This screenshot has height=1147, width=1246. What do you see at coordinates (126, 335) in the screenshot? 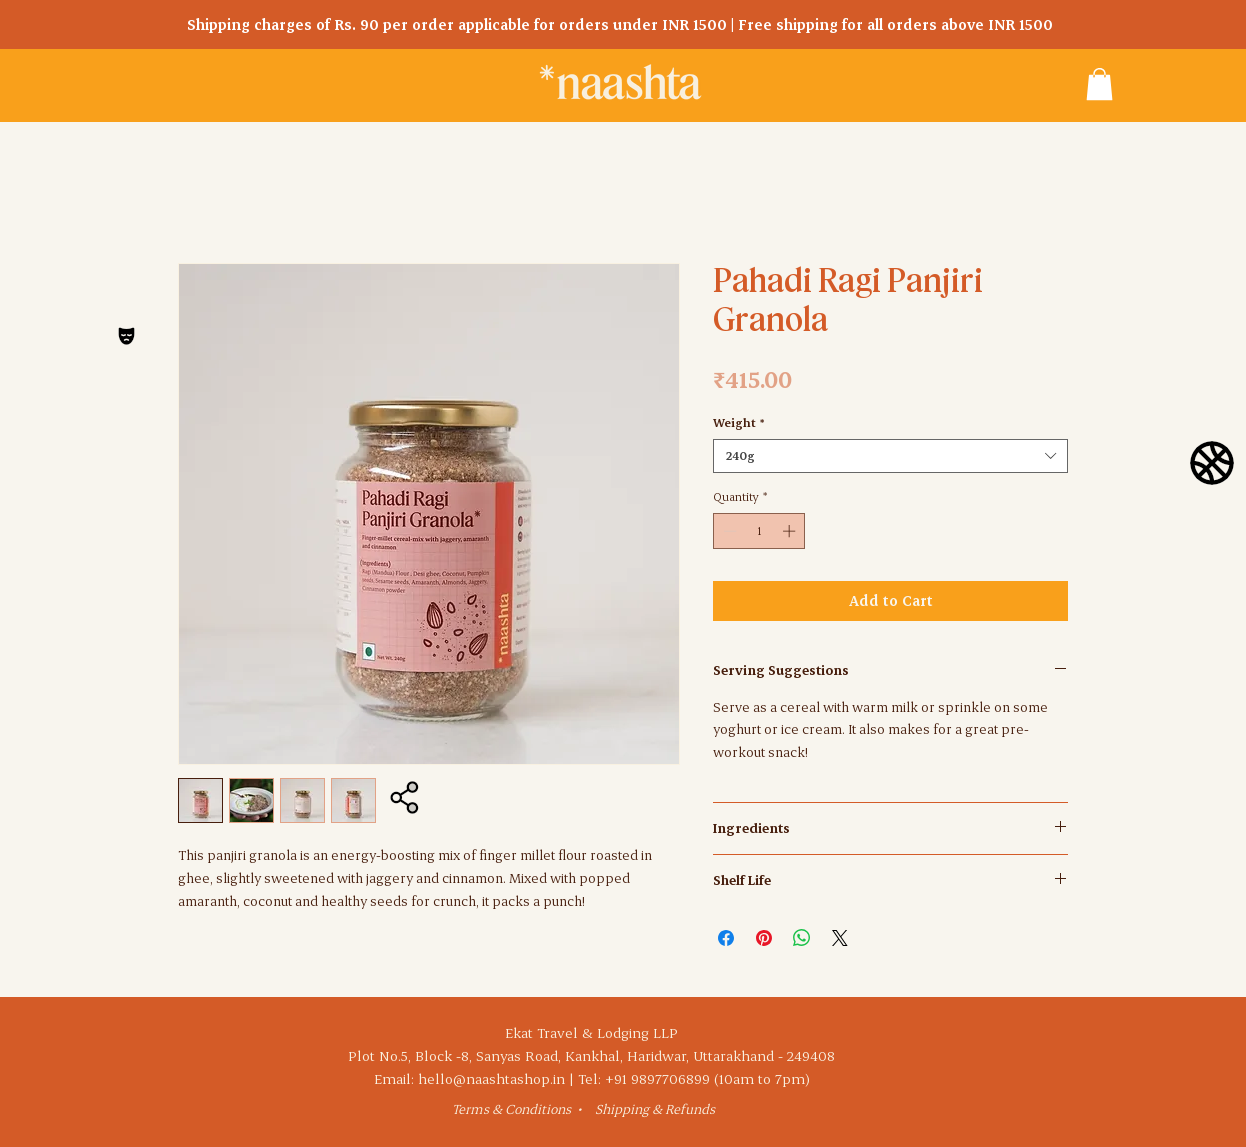
I see `indicates sad or negative mood/emotion` at bounding box center [126, 335].